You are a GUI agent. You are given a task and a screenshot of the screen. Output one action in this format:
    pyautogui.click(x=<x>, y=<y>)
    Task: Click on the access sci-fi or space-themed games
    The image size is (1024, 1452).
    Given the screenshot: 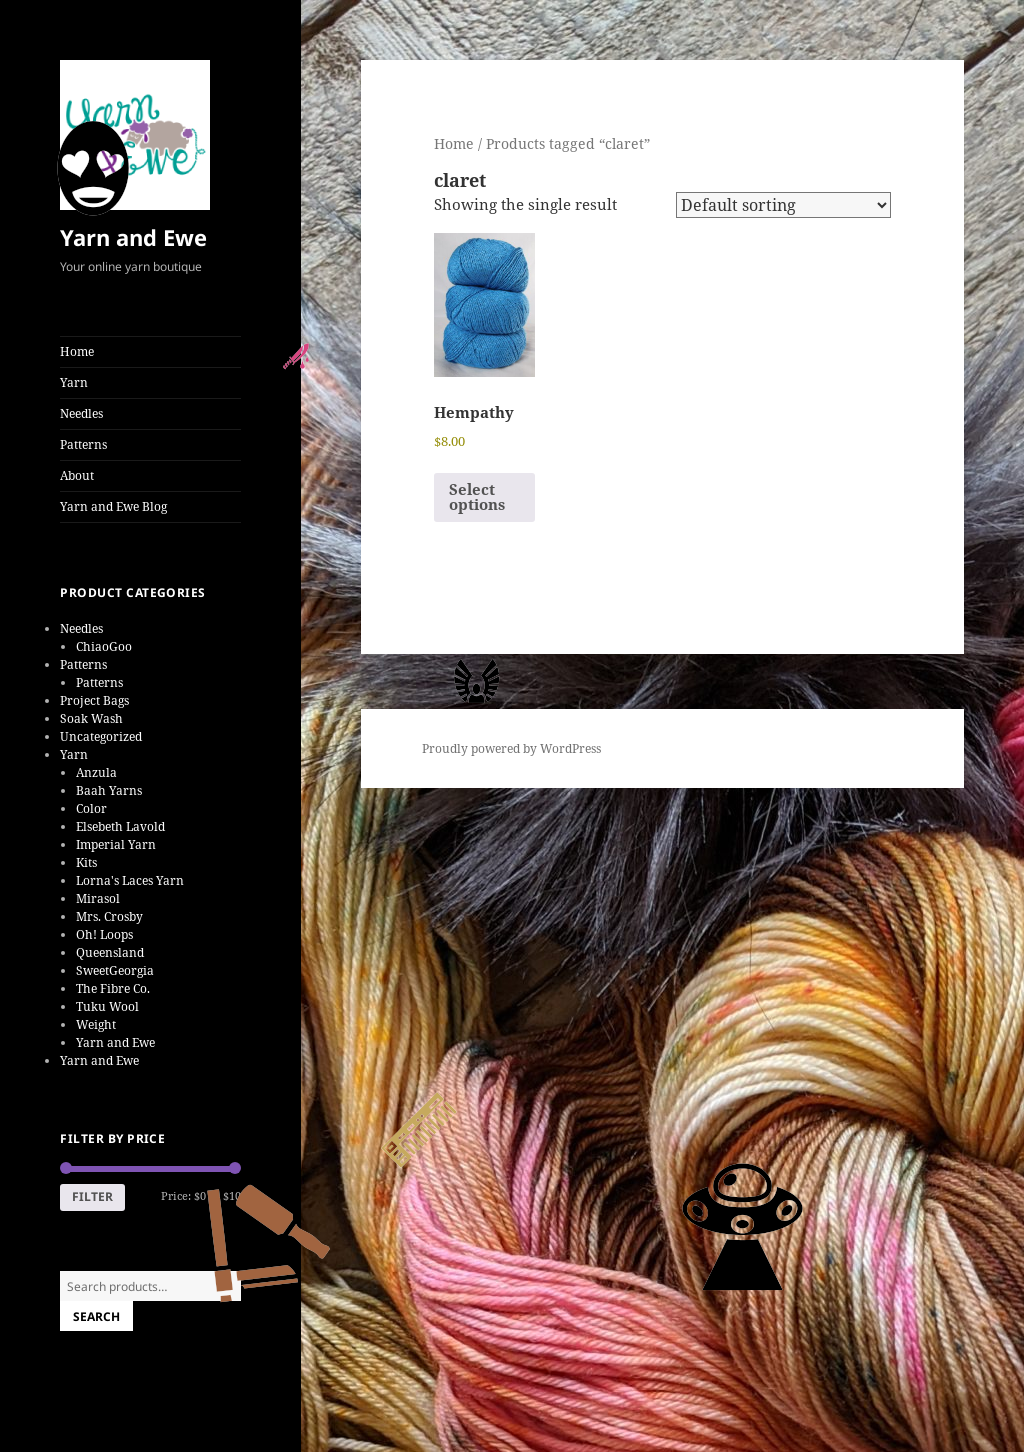 What is the action you would take?
    pyautogui.click(x=742, y=1227)
    